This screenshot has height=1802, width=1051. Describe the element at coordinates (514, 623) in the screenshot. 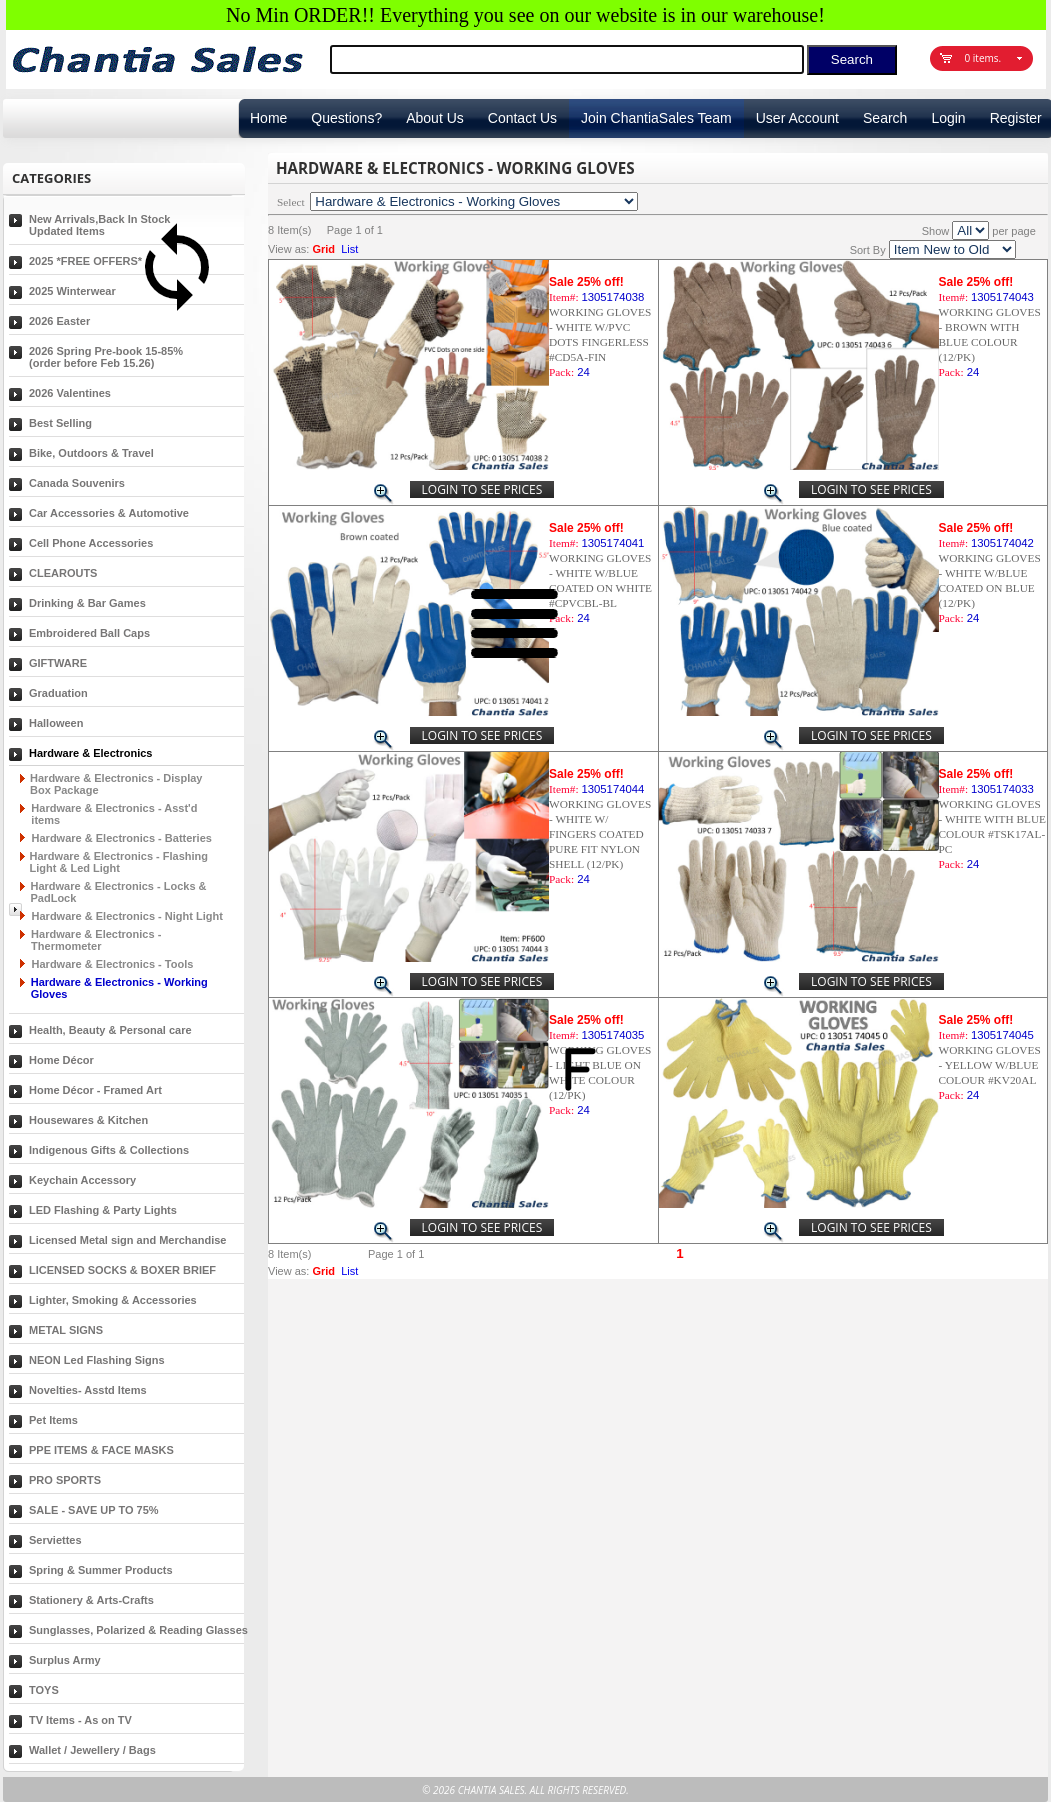

I see `open navigation menu` at that location.